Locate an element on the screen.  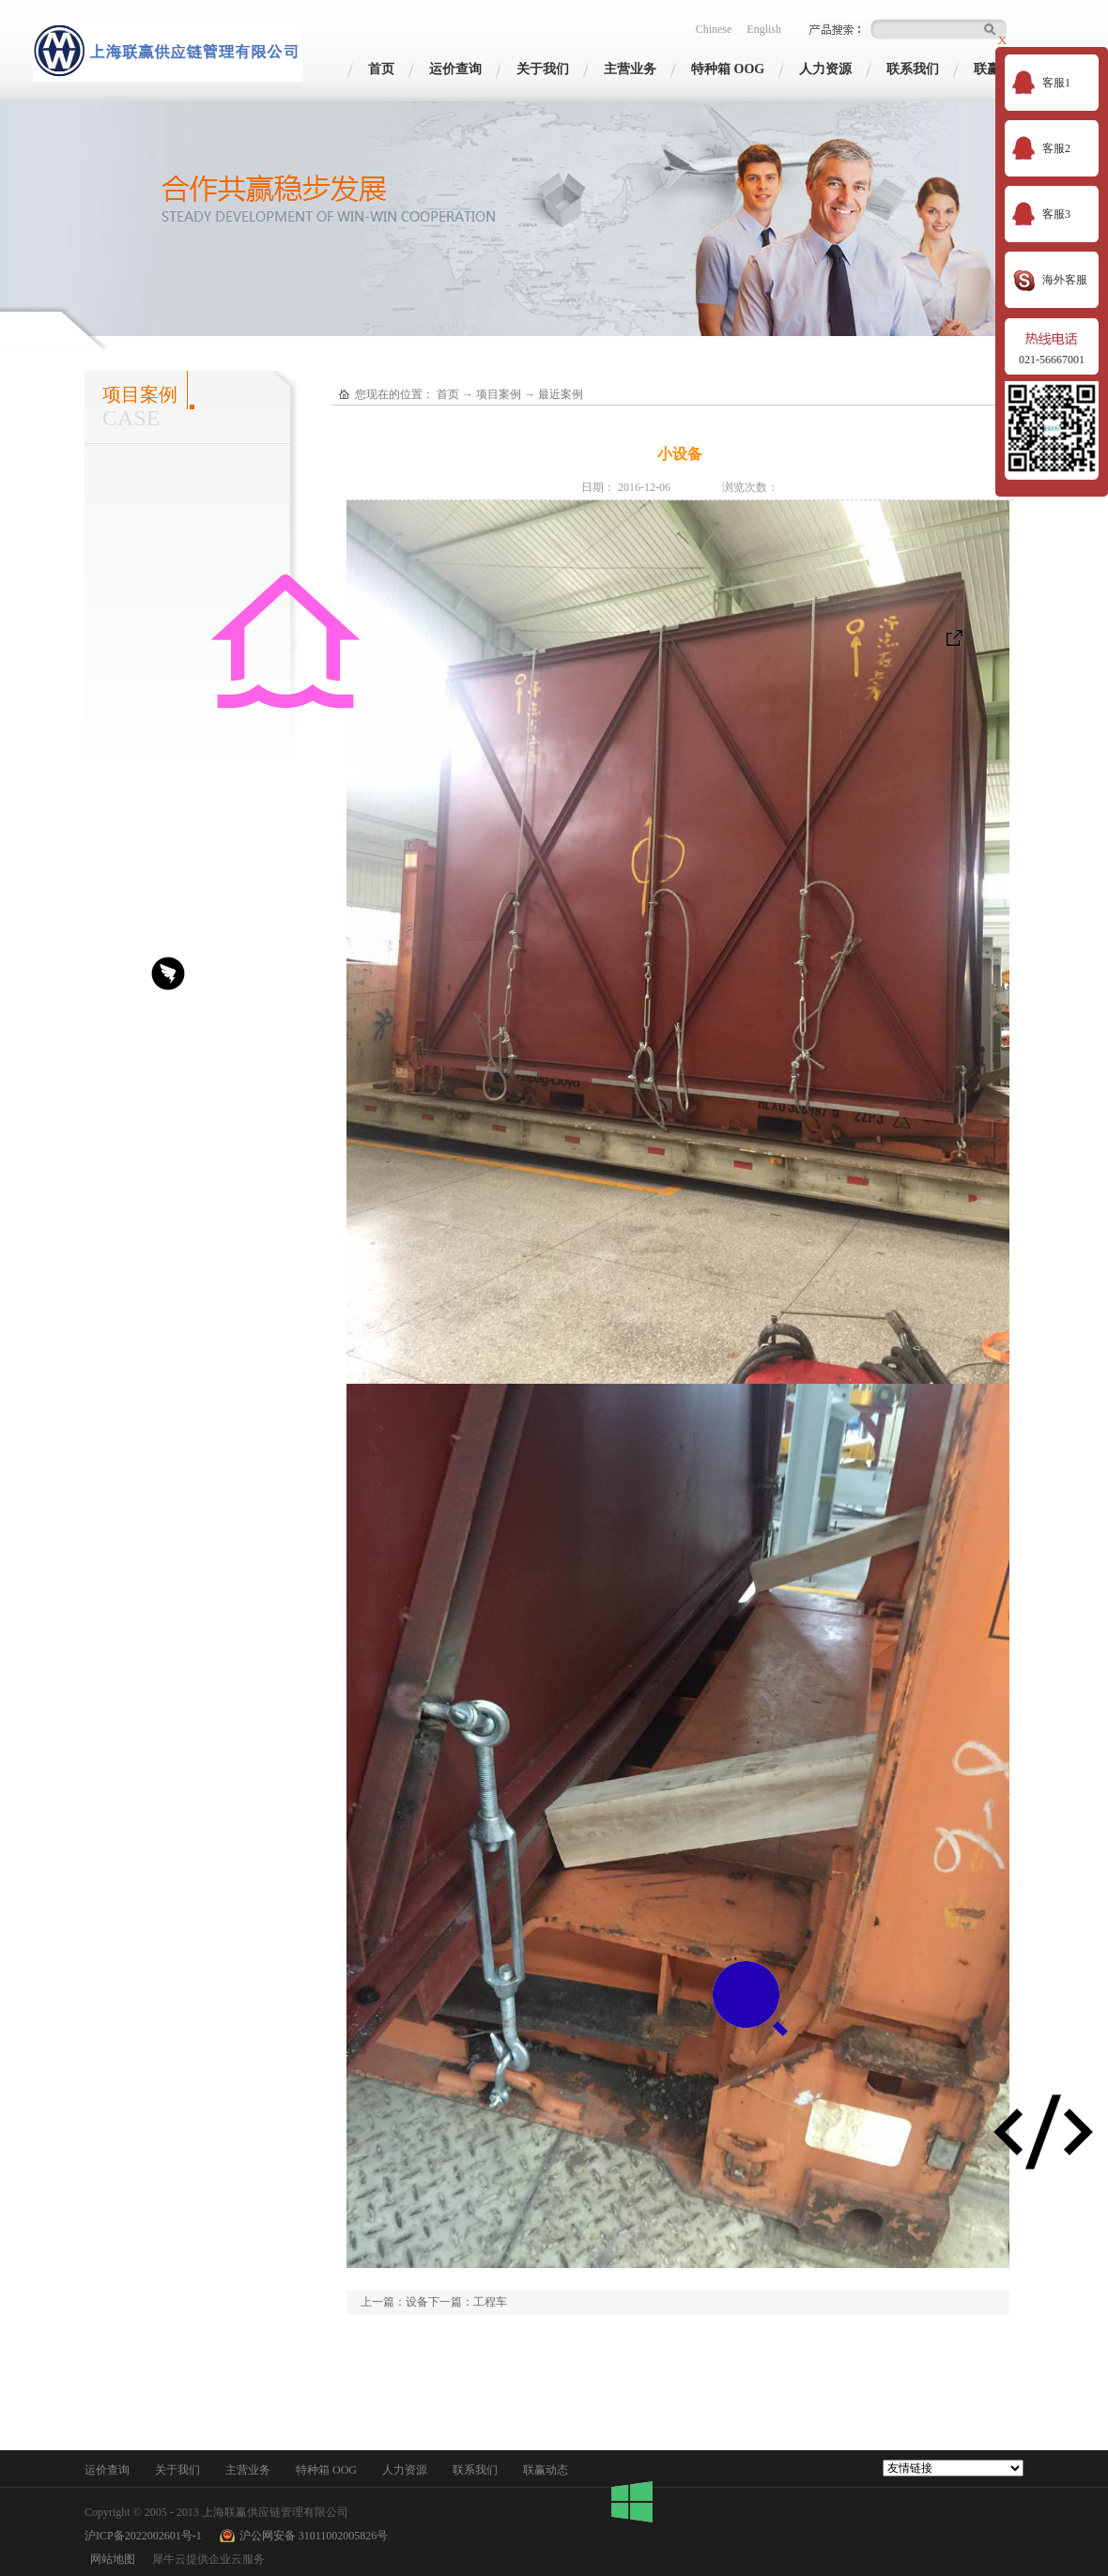
indicates flood warning or alert is located at coordinates (285, 647).